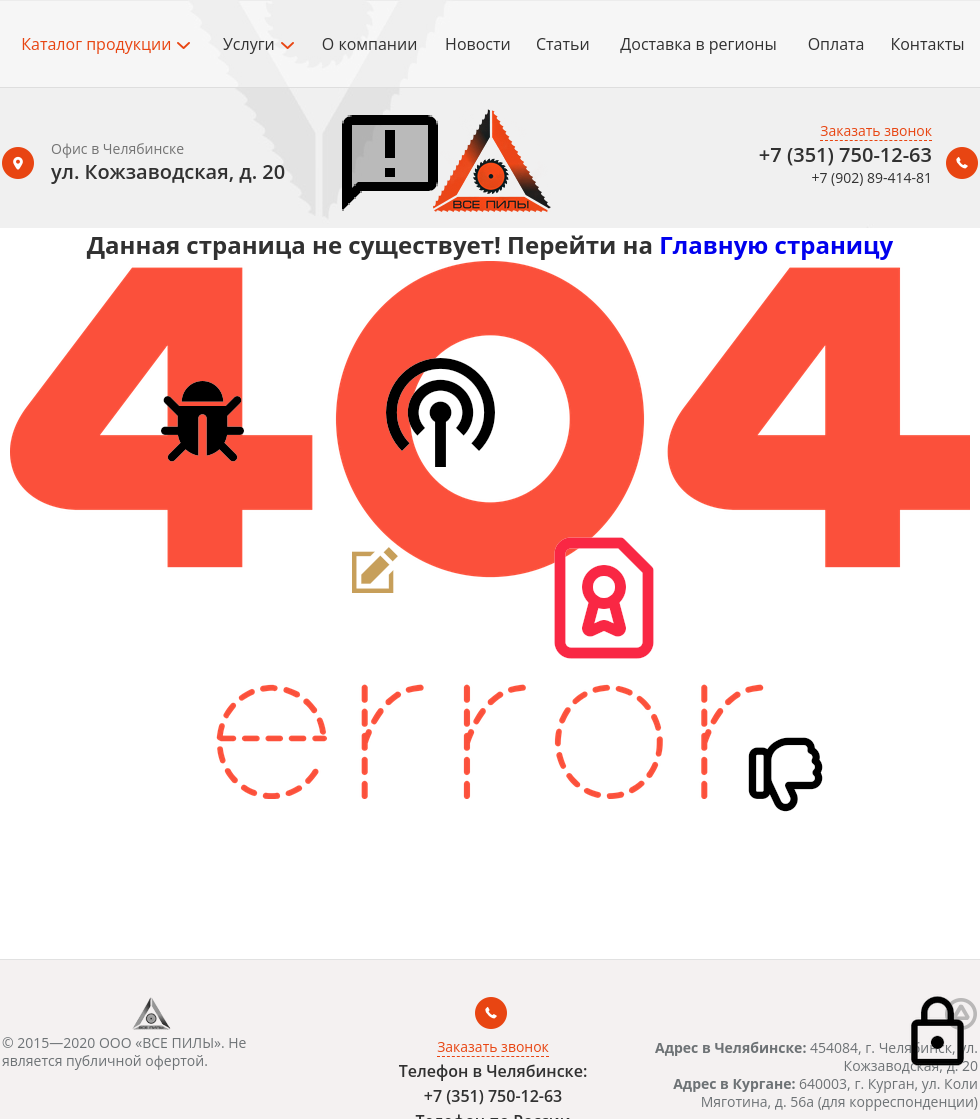 This screenshot has width=980, height=1119. What do you see at coordinates (937, 1032) in the screenshot?
I see `lock or secure this item` at bounding box center [937, 1032].